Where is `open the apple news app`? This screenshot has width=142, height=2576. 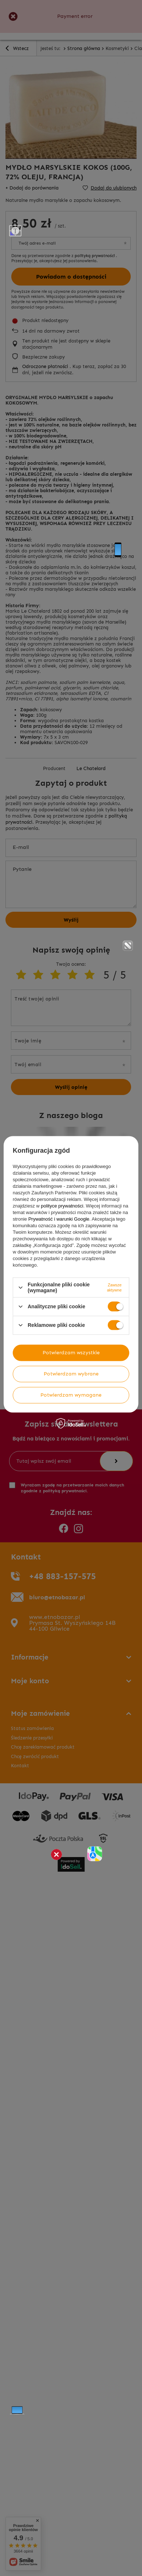
open the apple news app is located at coordinates (128, 946).